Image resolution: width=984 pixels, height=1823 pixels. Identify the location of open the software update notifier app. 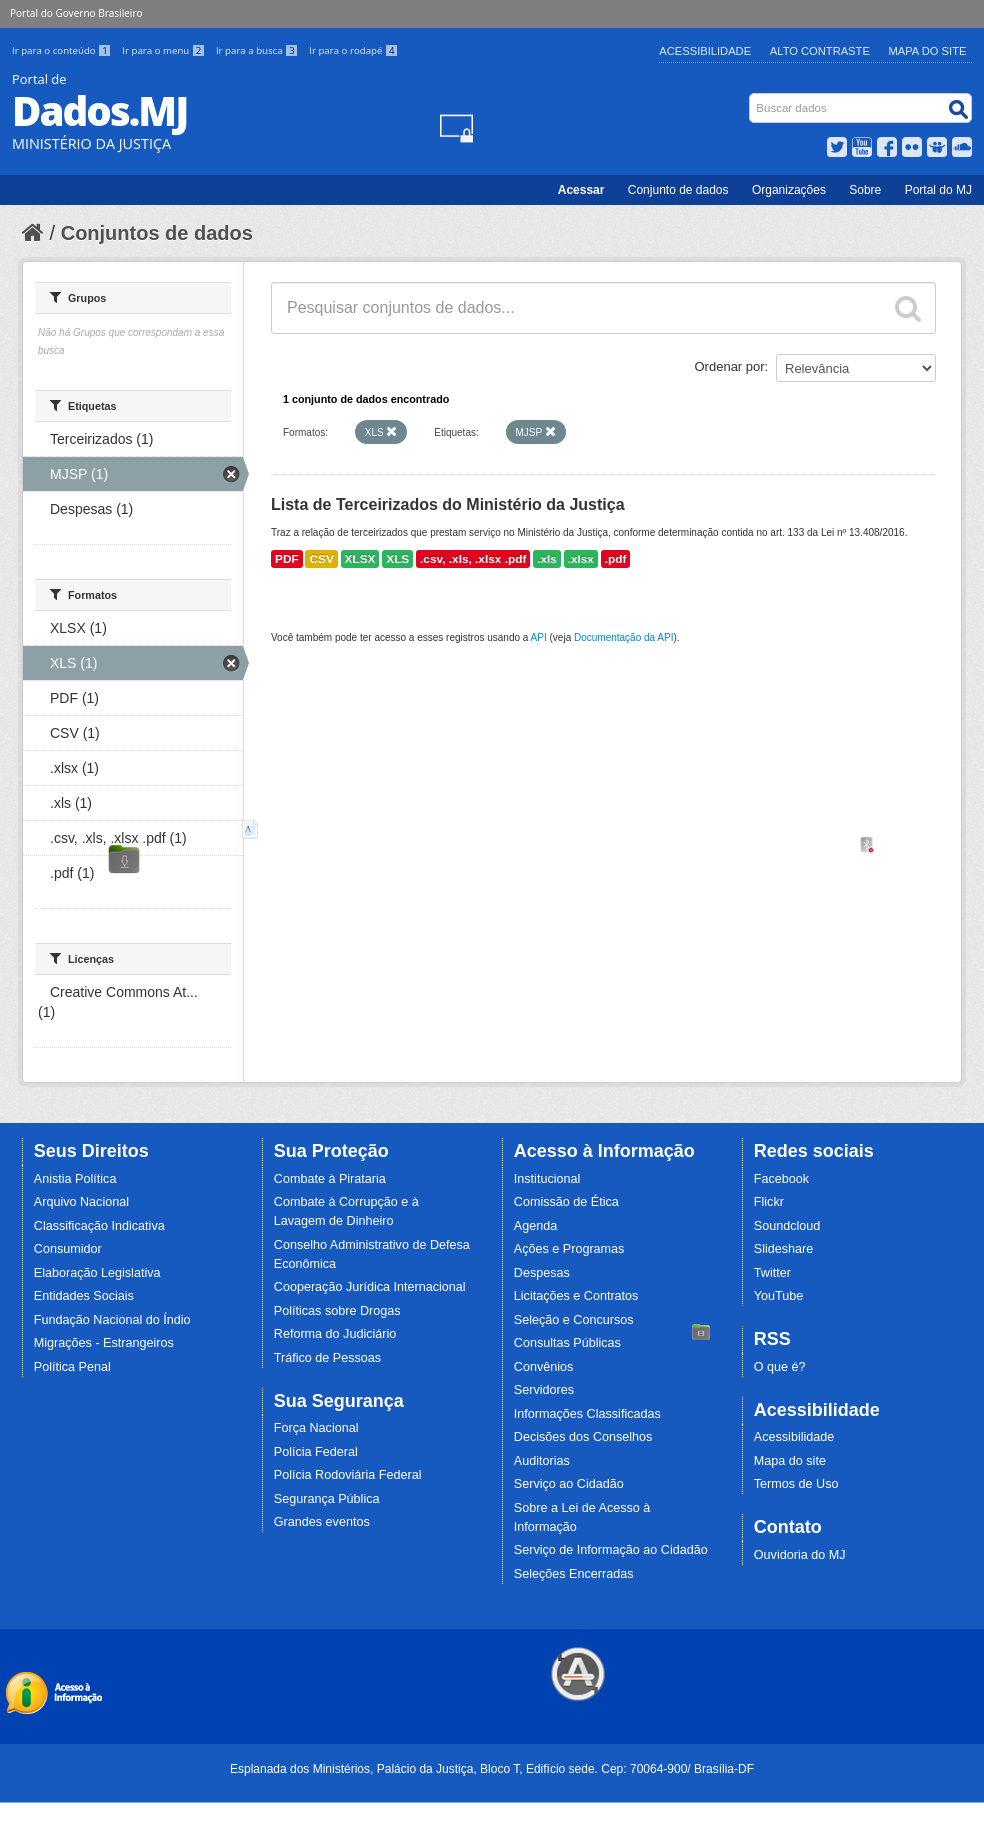
(578, 1674).